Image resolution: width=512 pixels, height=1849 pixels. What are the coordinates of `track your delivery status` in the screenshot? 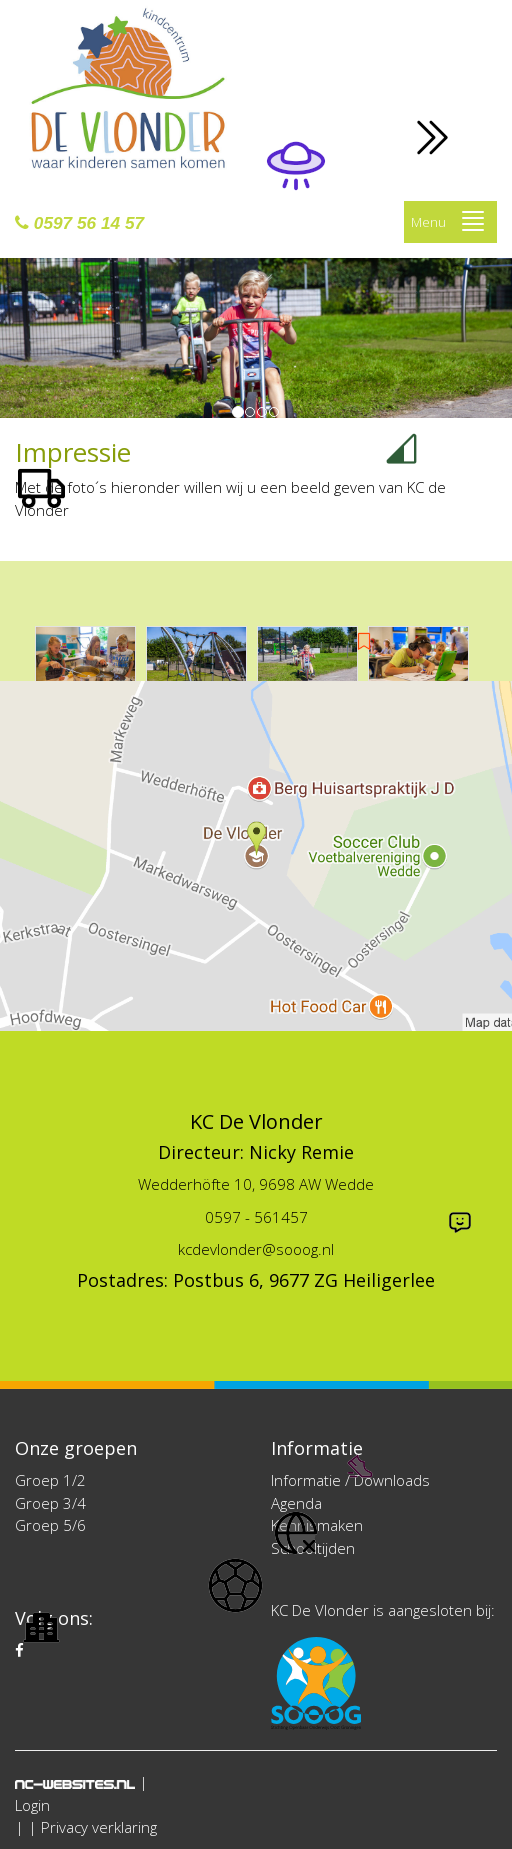 It's located at (41, 488).